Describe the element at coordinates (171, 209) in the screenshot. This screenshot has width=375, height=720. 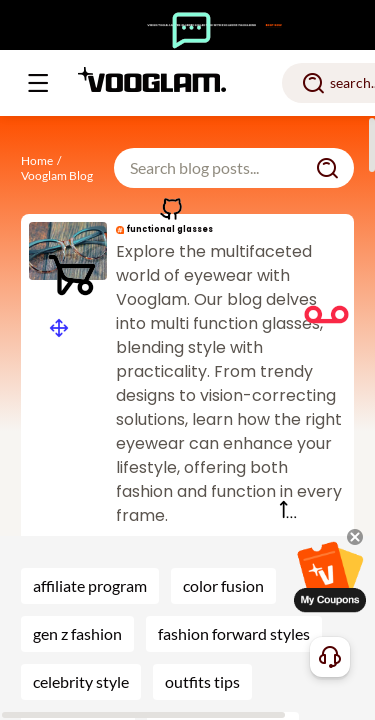
I see `view project on github` at that location.